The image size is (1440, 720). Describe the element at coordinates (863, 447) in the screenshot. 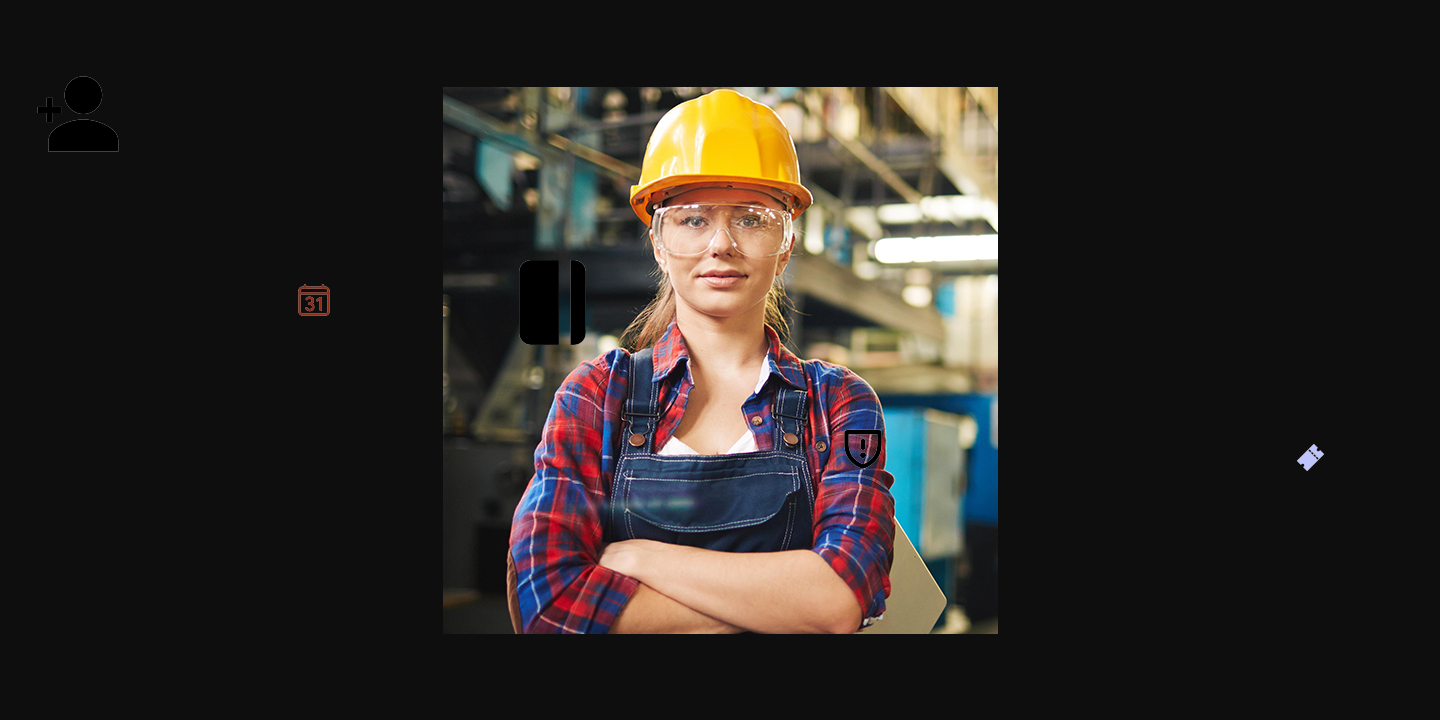

I see `security warning or alert detected` at that location.